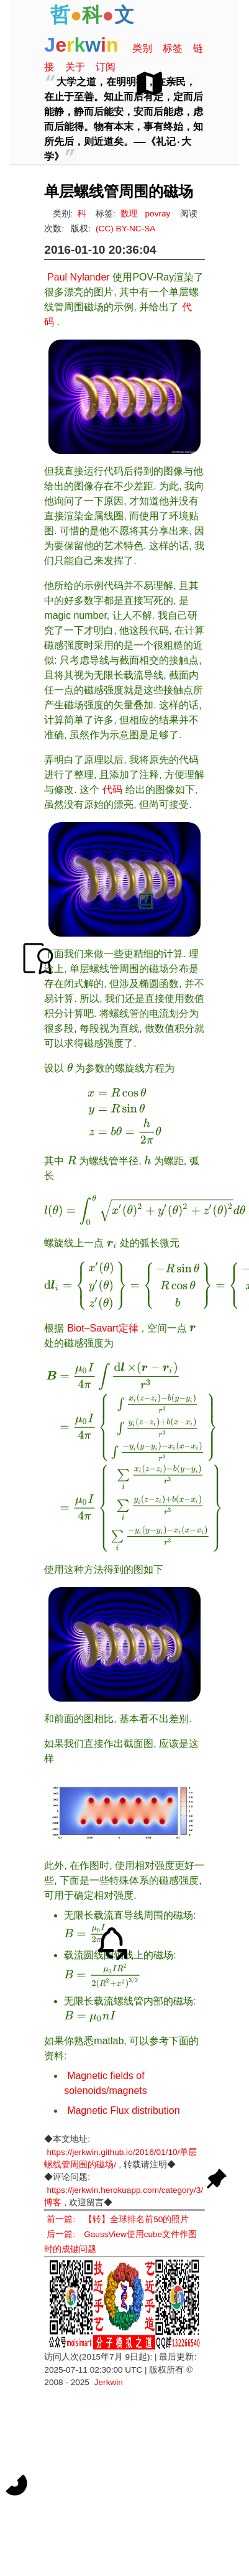  What do you see at coordinates (149, 83) in the screenshot?
I see `view map` at bounding box center [149, 83].